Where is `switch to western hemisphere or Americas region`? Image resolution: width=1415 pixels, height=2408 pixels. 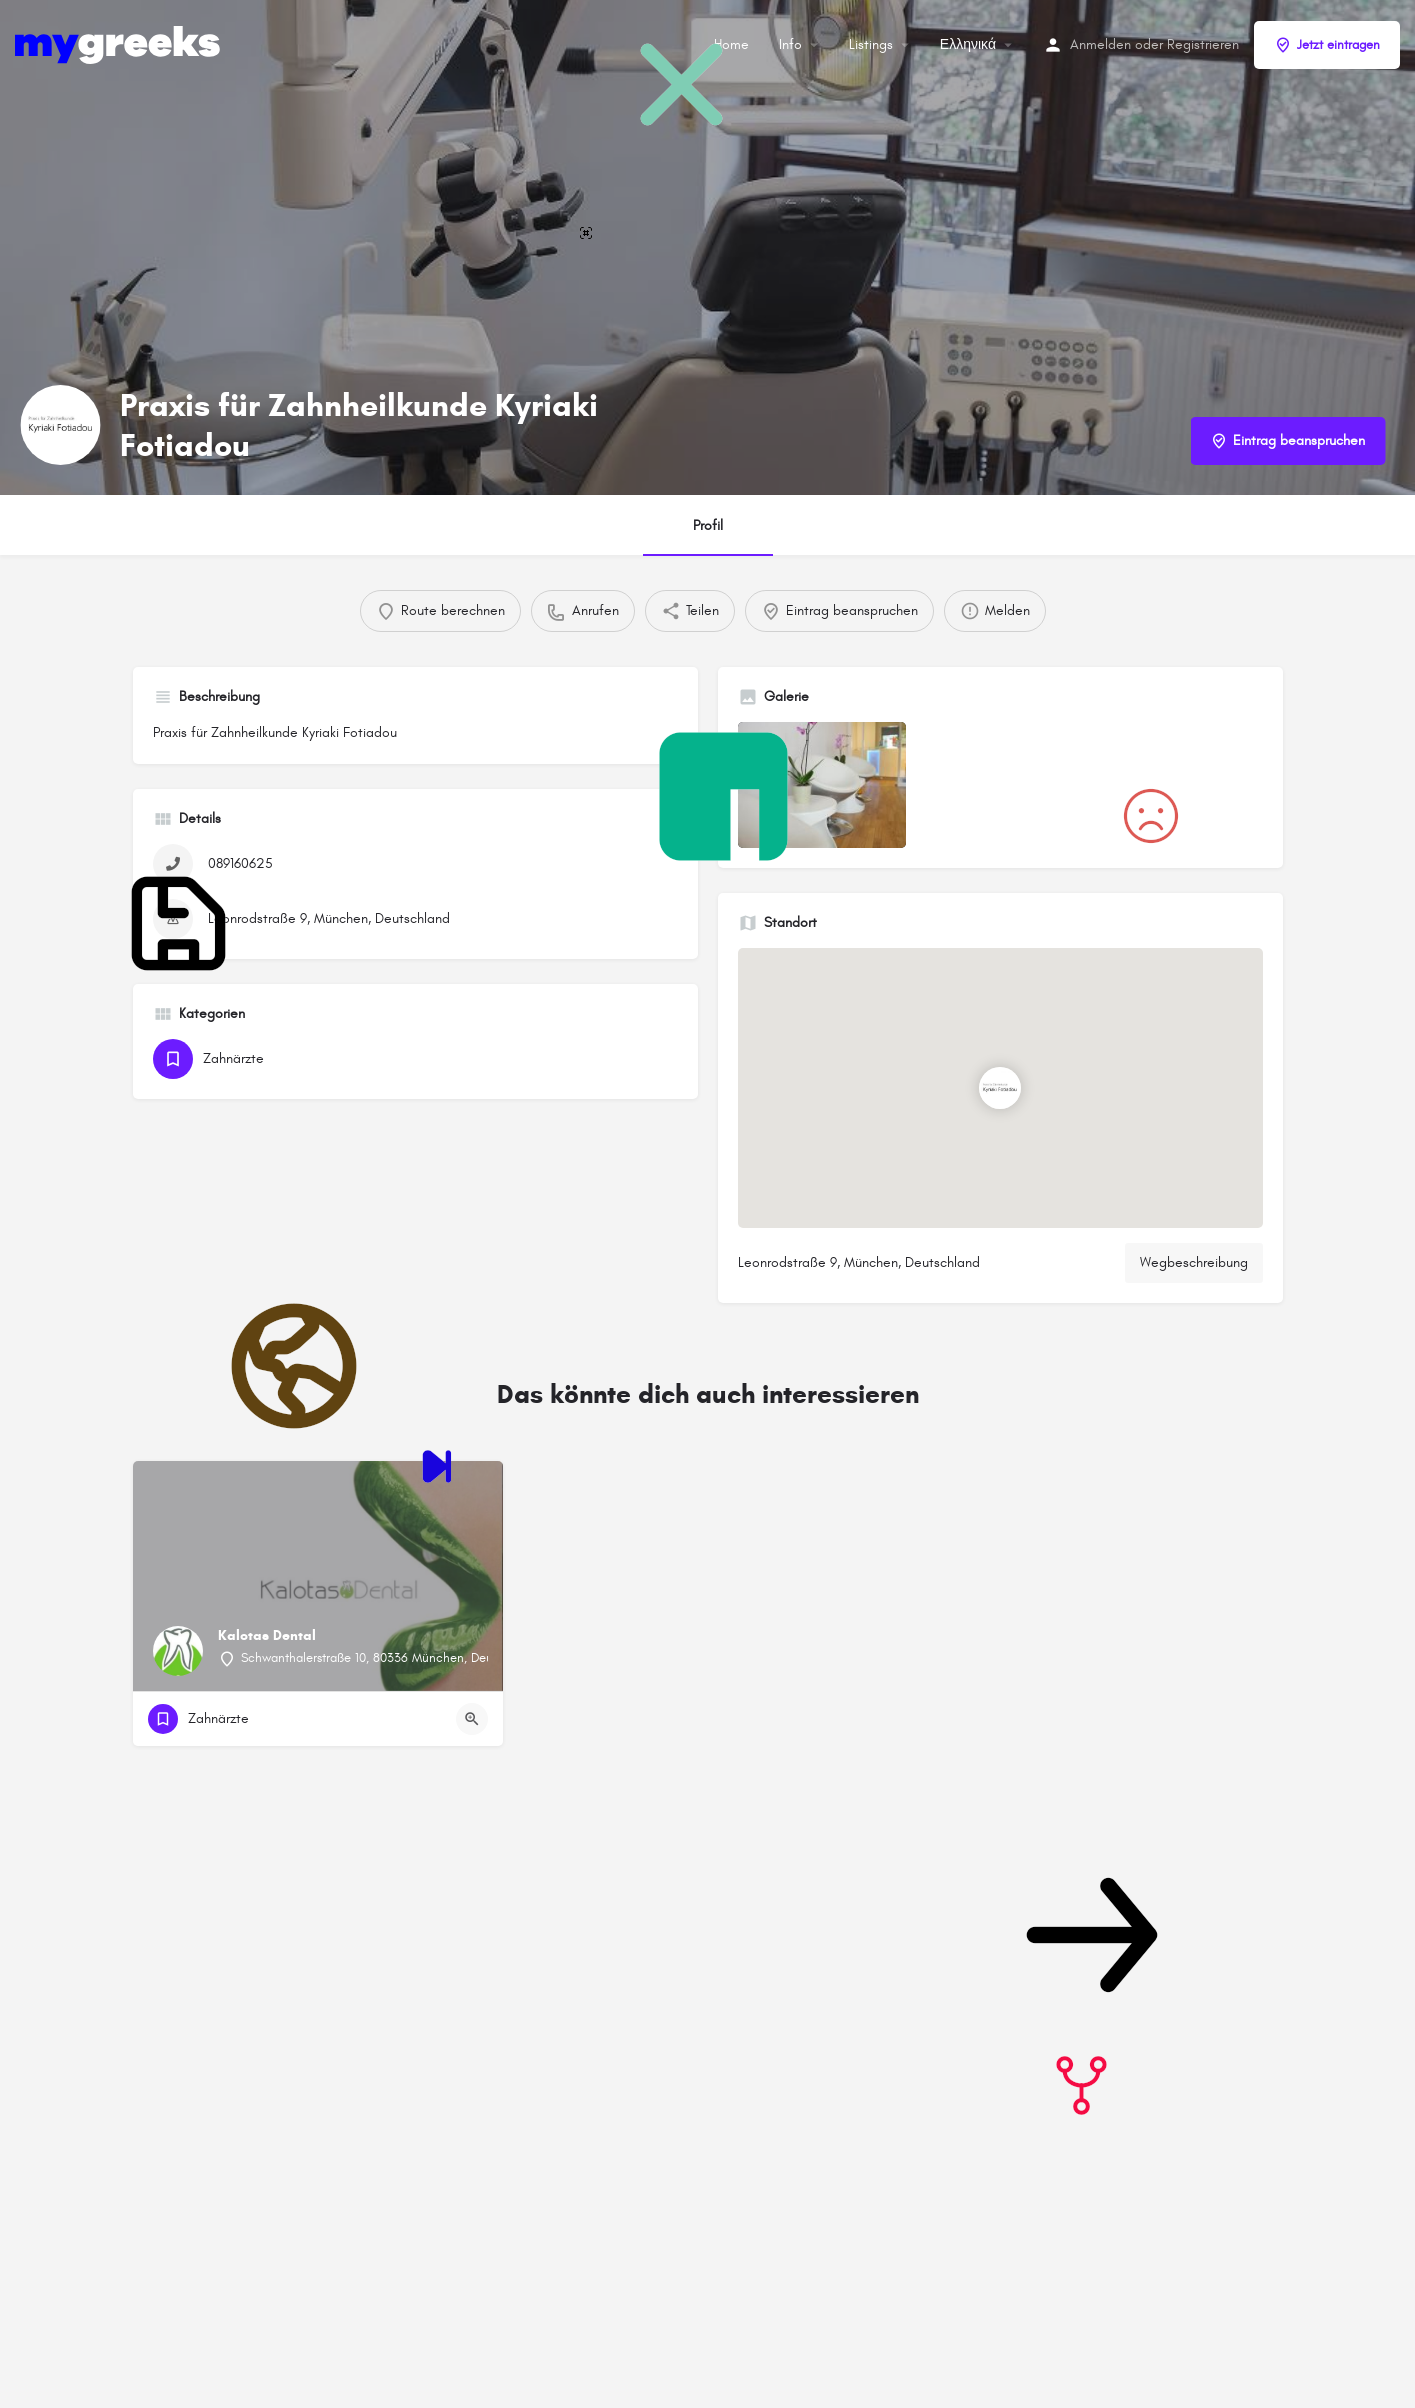 switch to western hemisphere or Americas region is located at coordinates (294, 1366).